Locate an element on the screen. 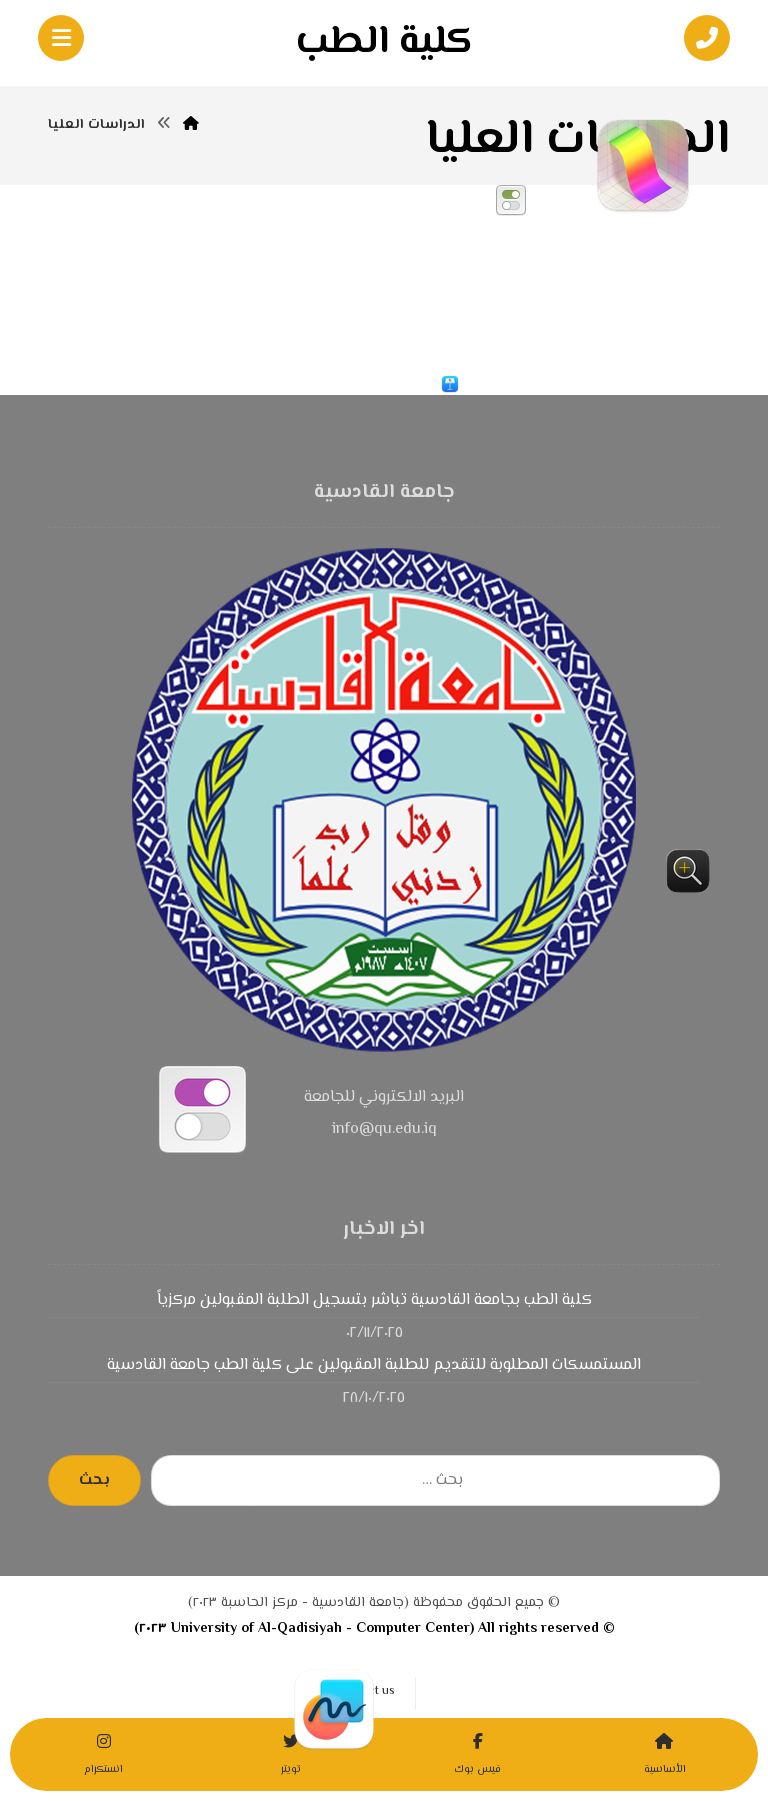 The width and height of the screenshot is (768, 1801). open gnome tweaks settings is located at coordinates (511, 200).